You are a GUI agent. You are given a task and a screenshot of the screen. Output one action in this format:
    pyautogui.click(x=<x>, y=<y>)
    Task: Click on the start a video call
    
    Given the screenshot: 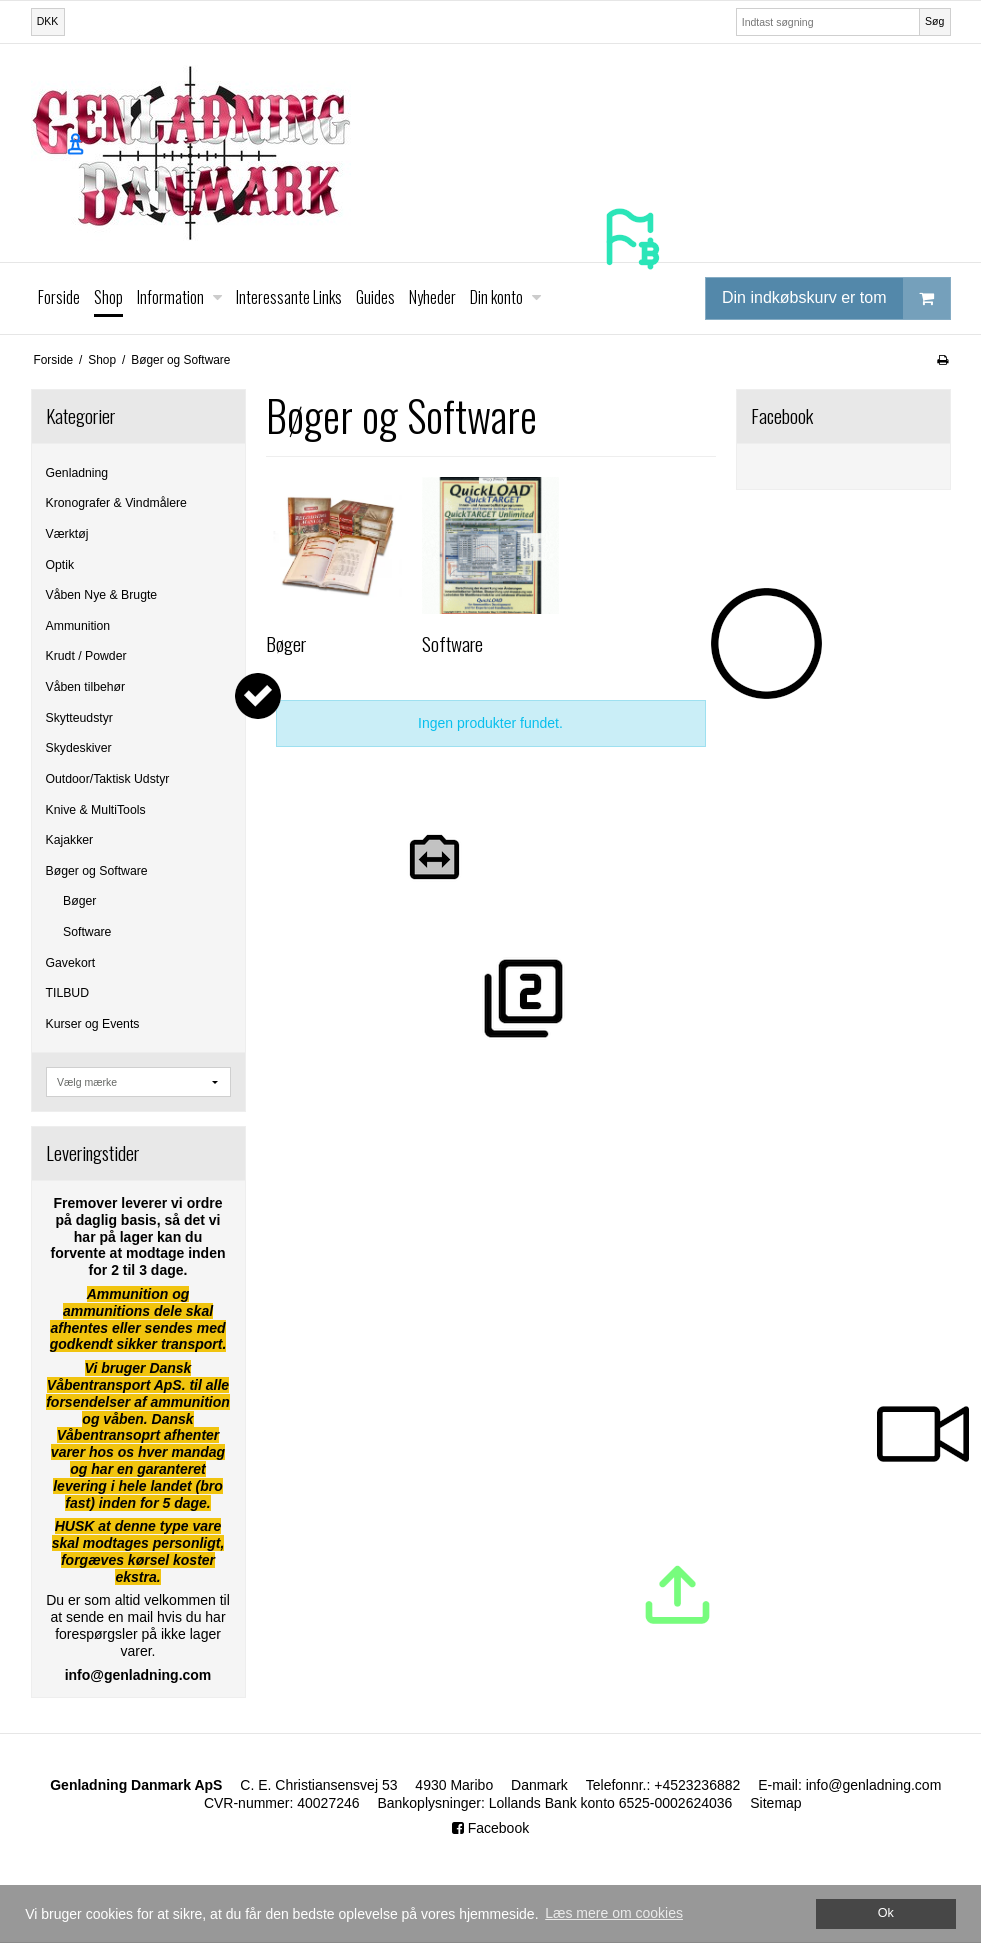 What is the action you would take?
    pyautogui.click(x=923, y=1435)
    